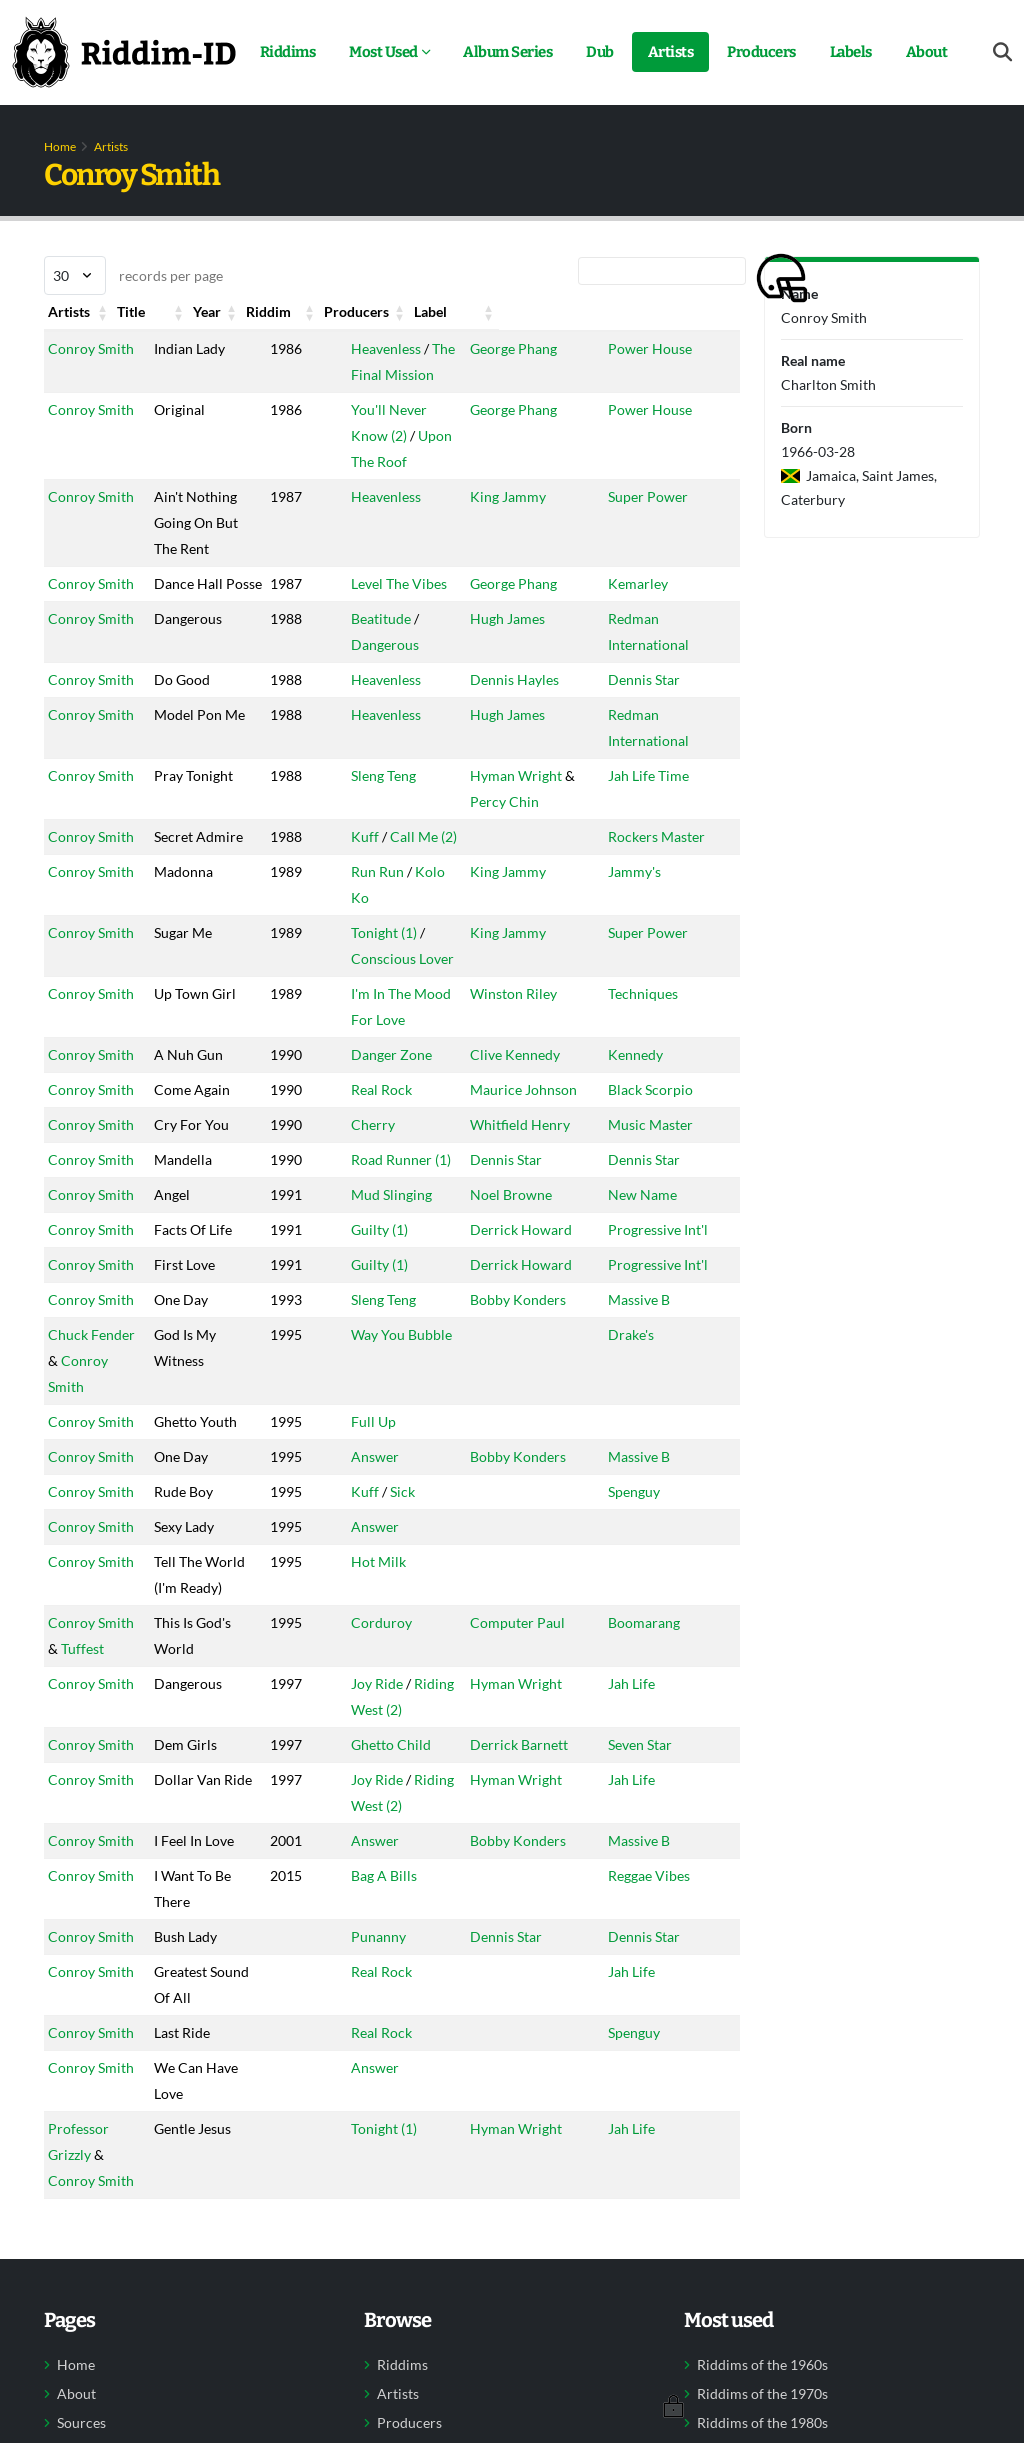  I want to click on lock or secure this item, so click(673, 2407).